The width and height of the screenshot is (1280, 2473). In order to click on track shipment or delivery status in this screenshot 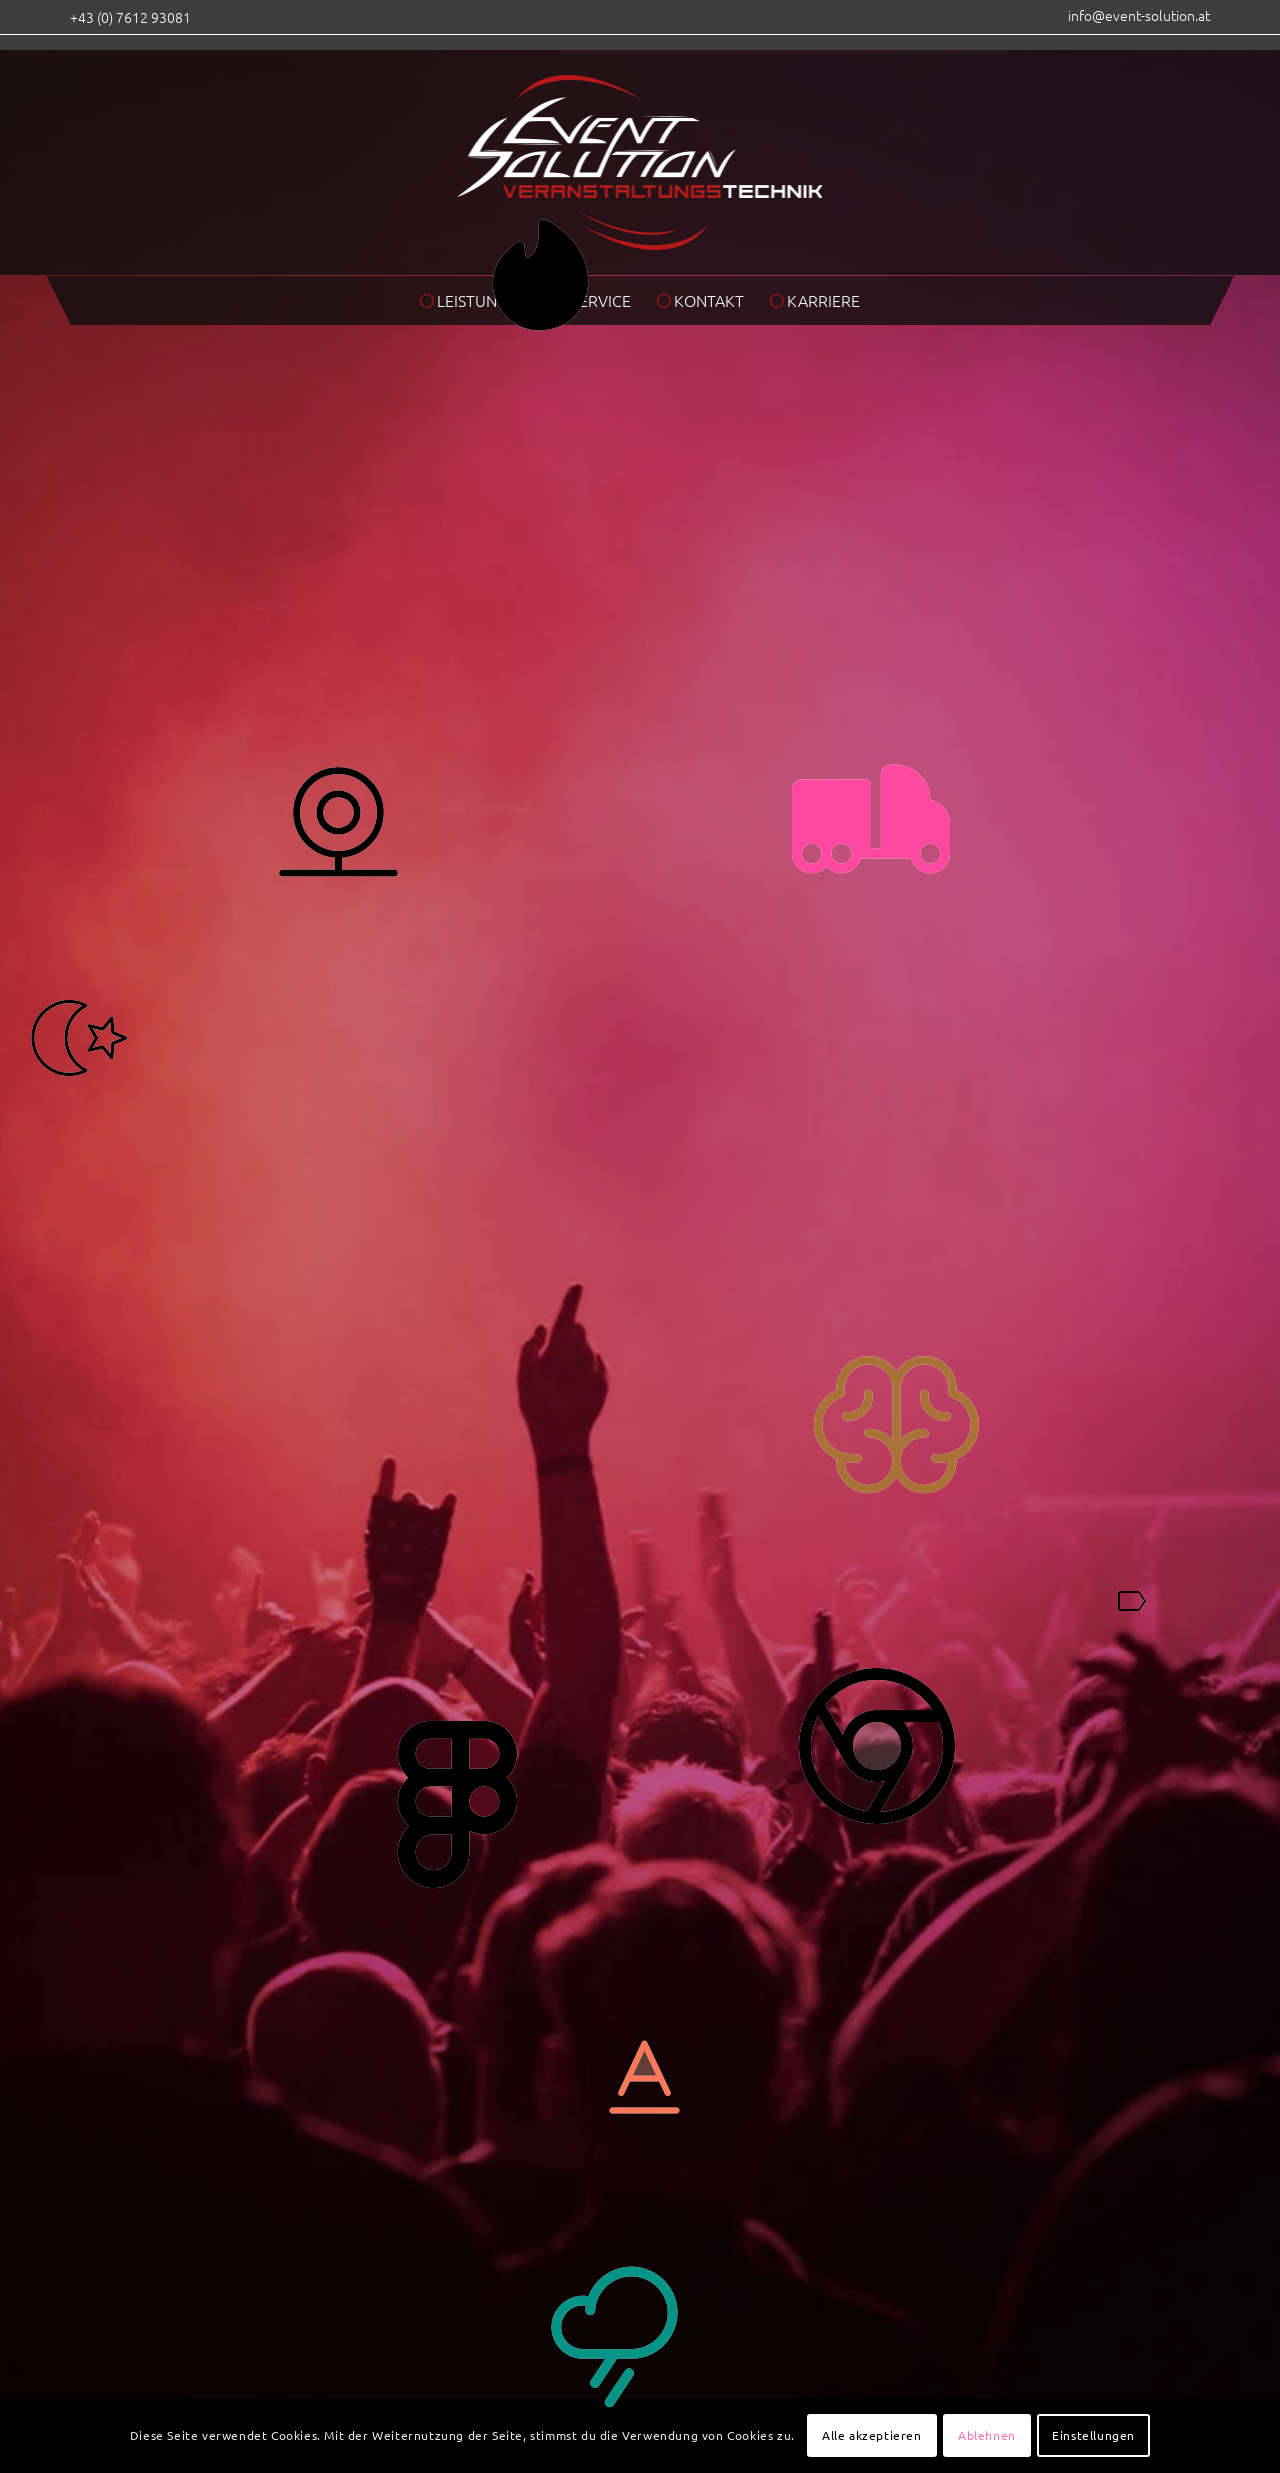, I will do `click(871, 819)`.